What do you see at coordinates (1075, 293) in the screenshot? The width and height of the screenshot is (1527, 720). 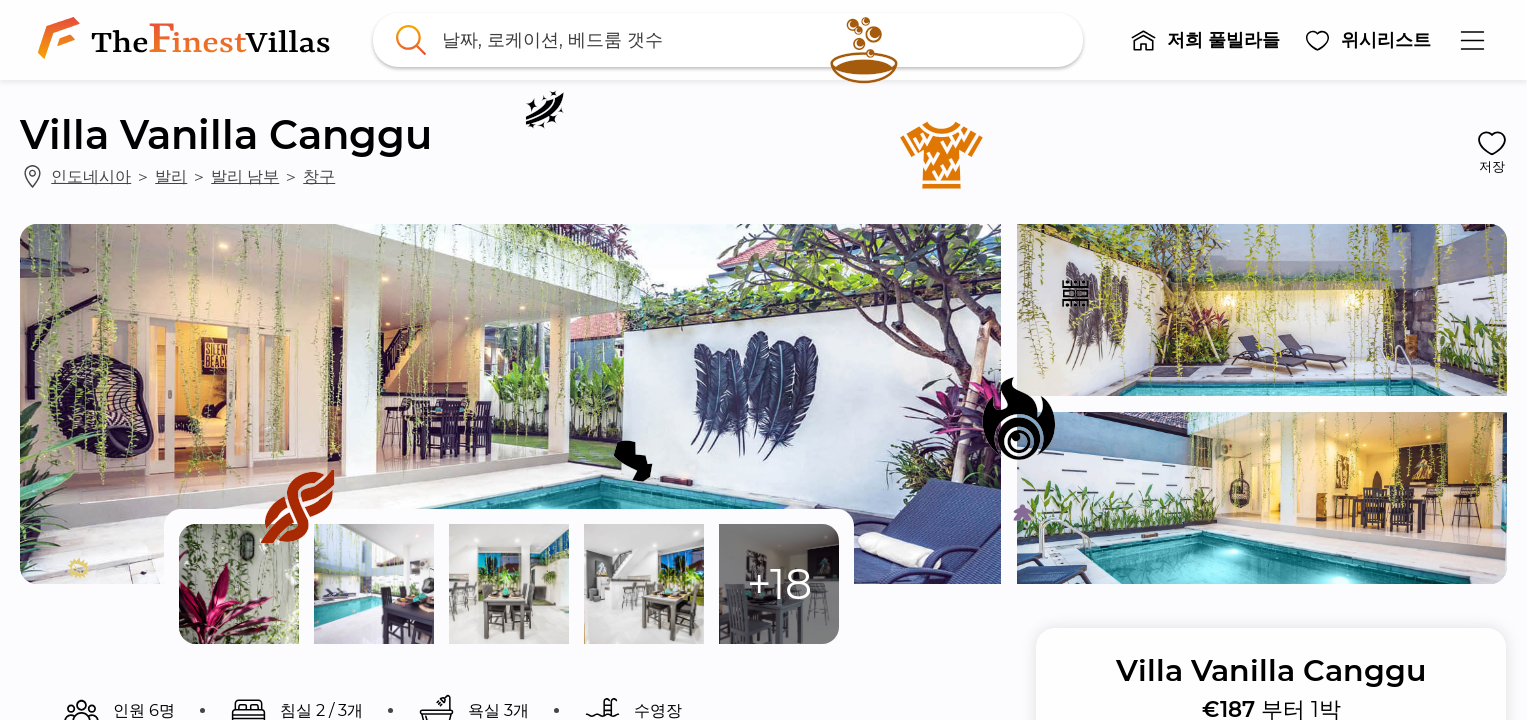 I see `access game inventory or storage grid` at bounding box center [1075, 293].